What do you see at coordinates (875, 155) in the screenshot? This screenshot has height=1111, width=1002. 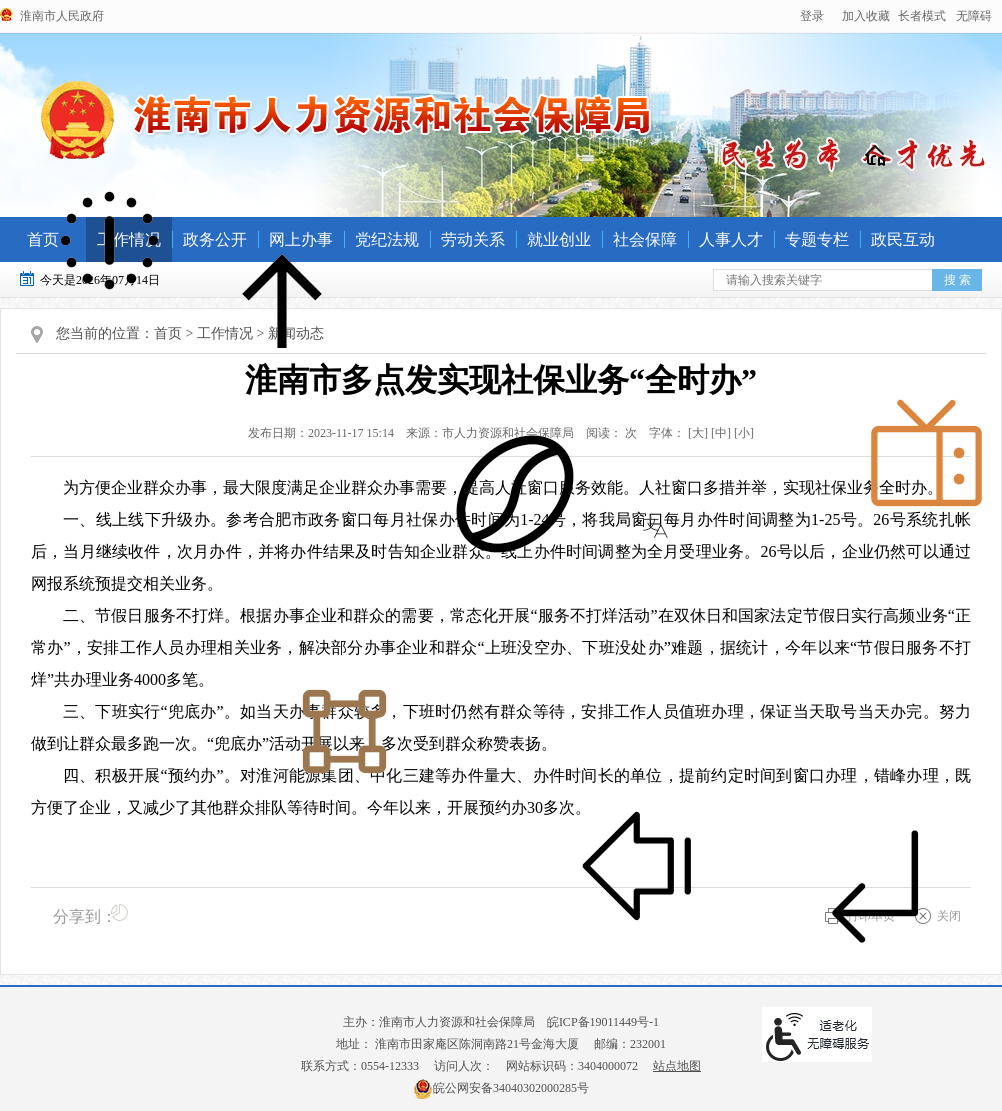 I see `save or bookmark a home listing` at bounding box center [875, 155].